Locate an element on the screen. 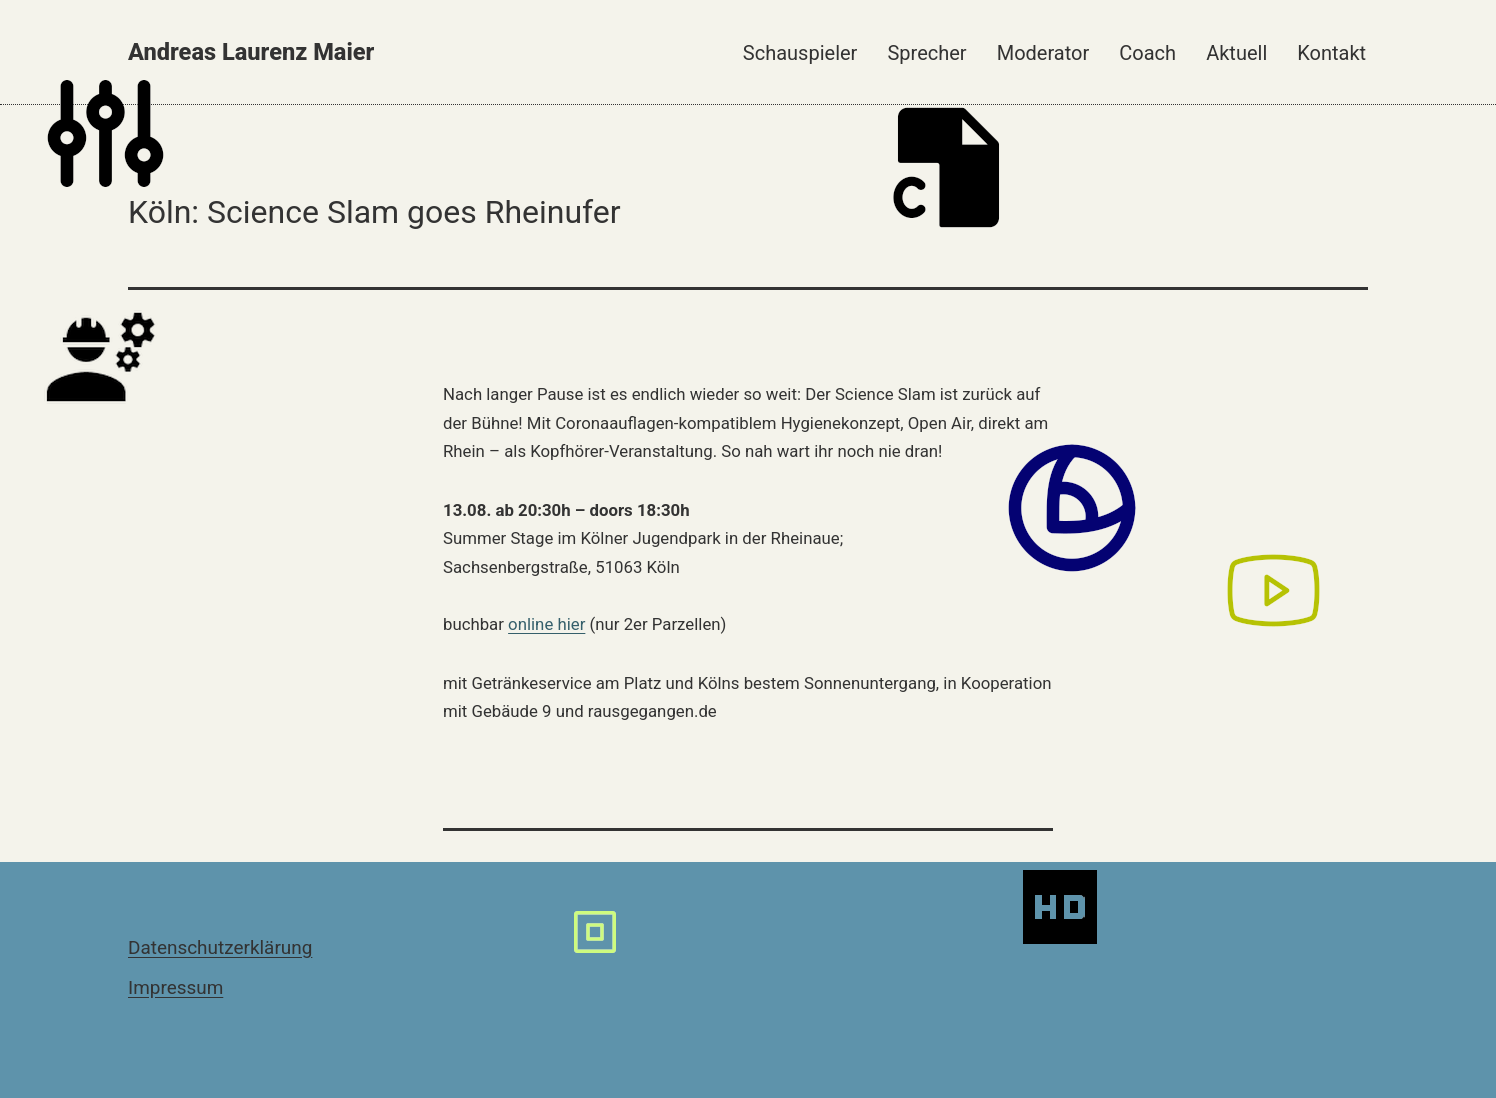  square payment or point-of-sale app is located at coordinates (595, 932).